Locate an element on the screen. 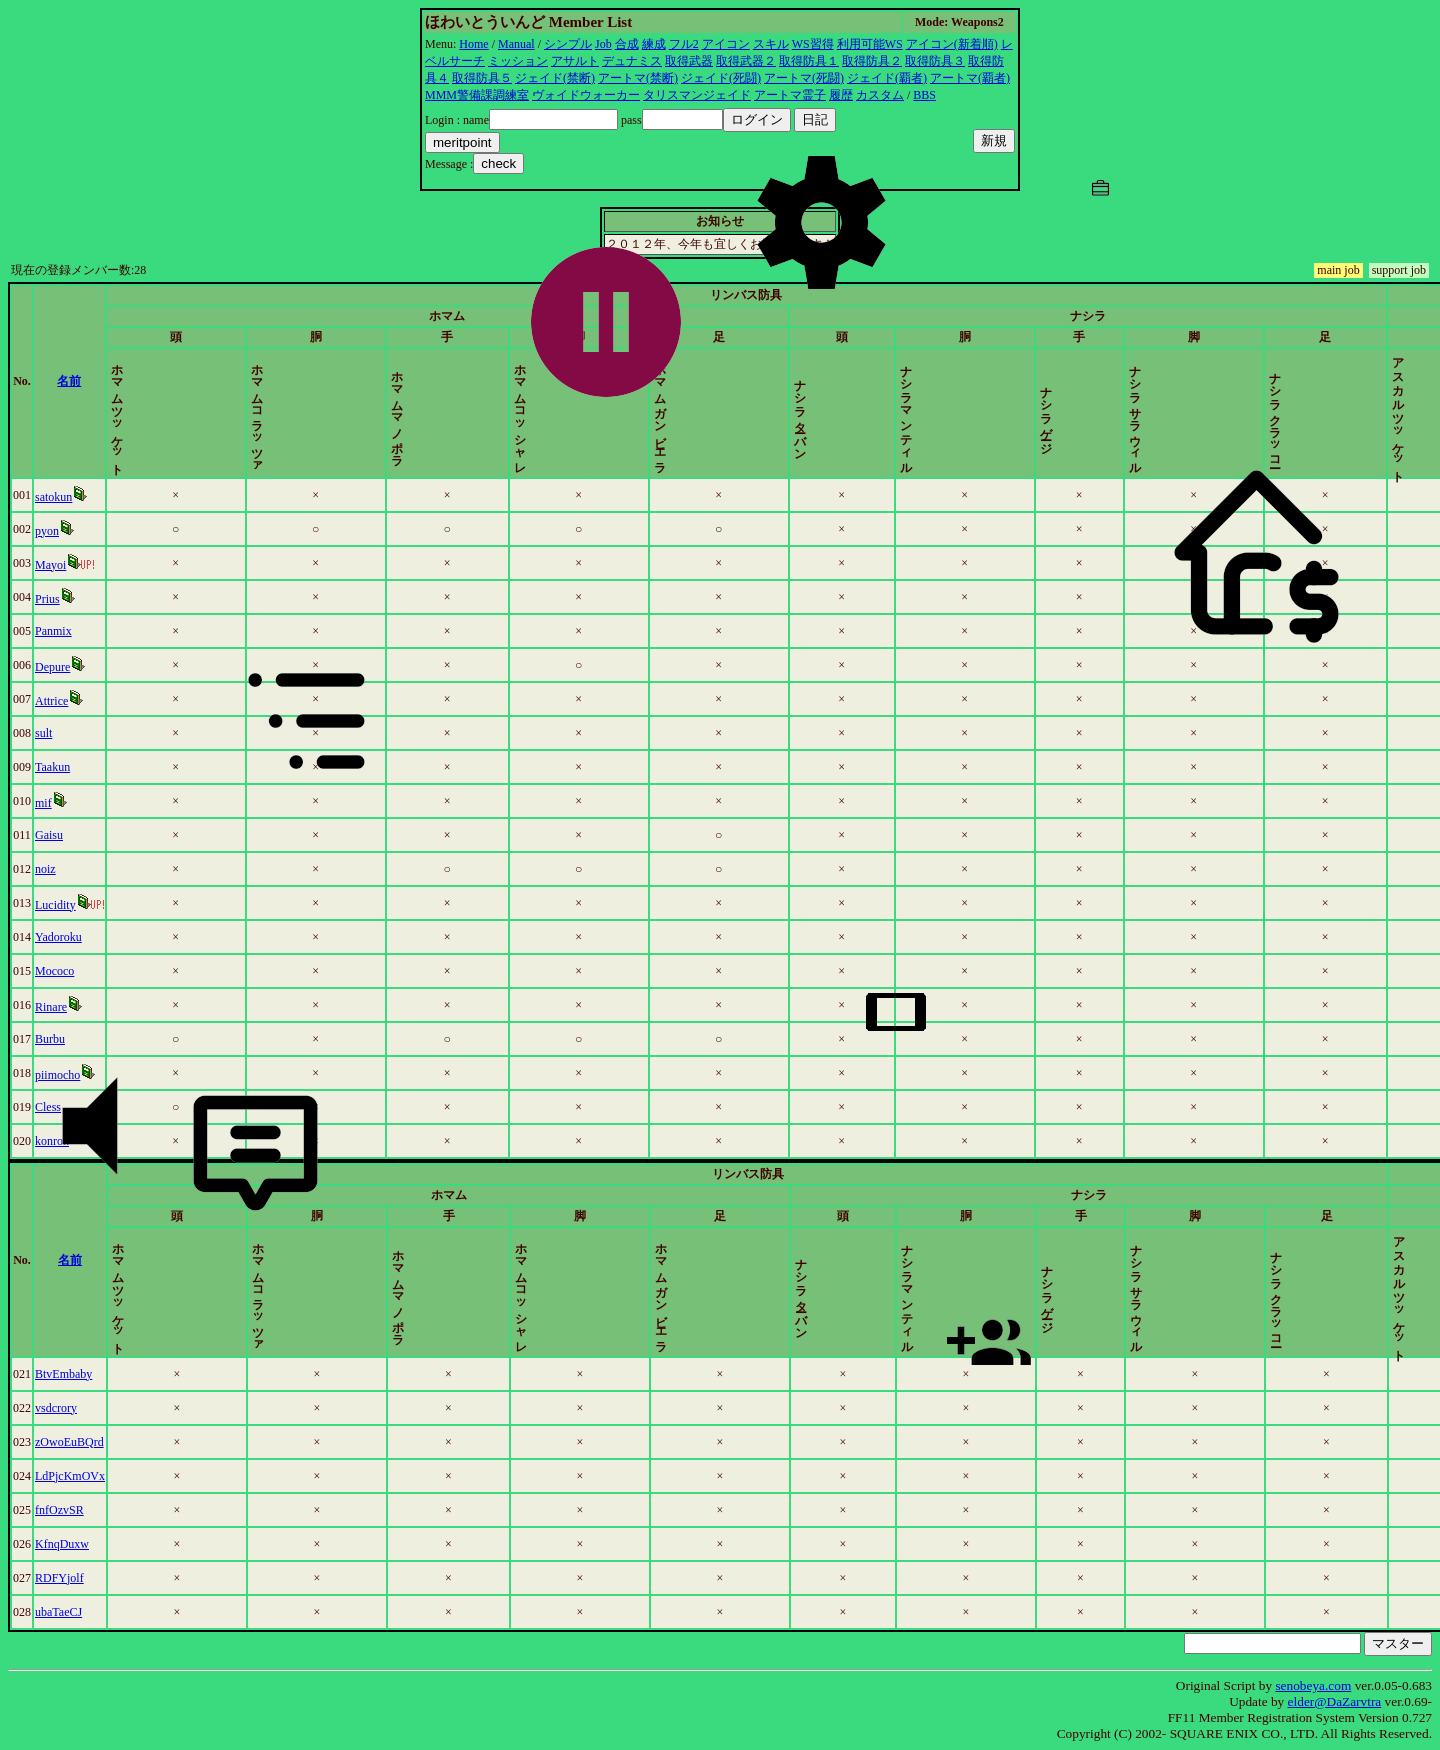  switch device to landscape mode is located at coordinates (896, 1012).